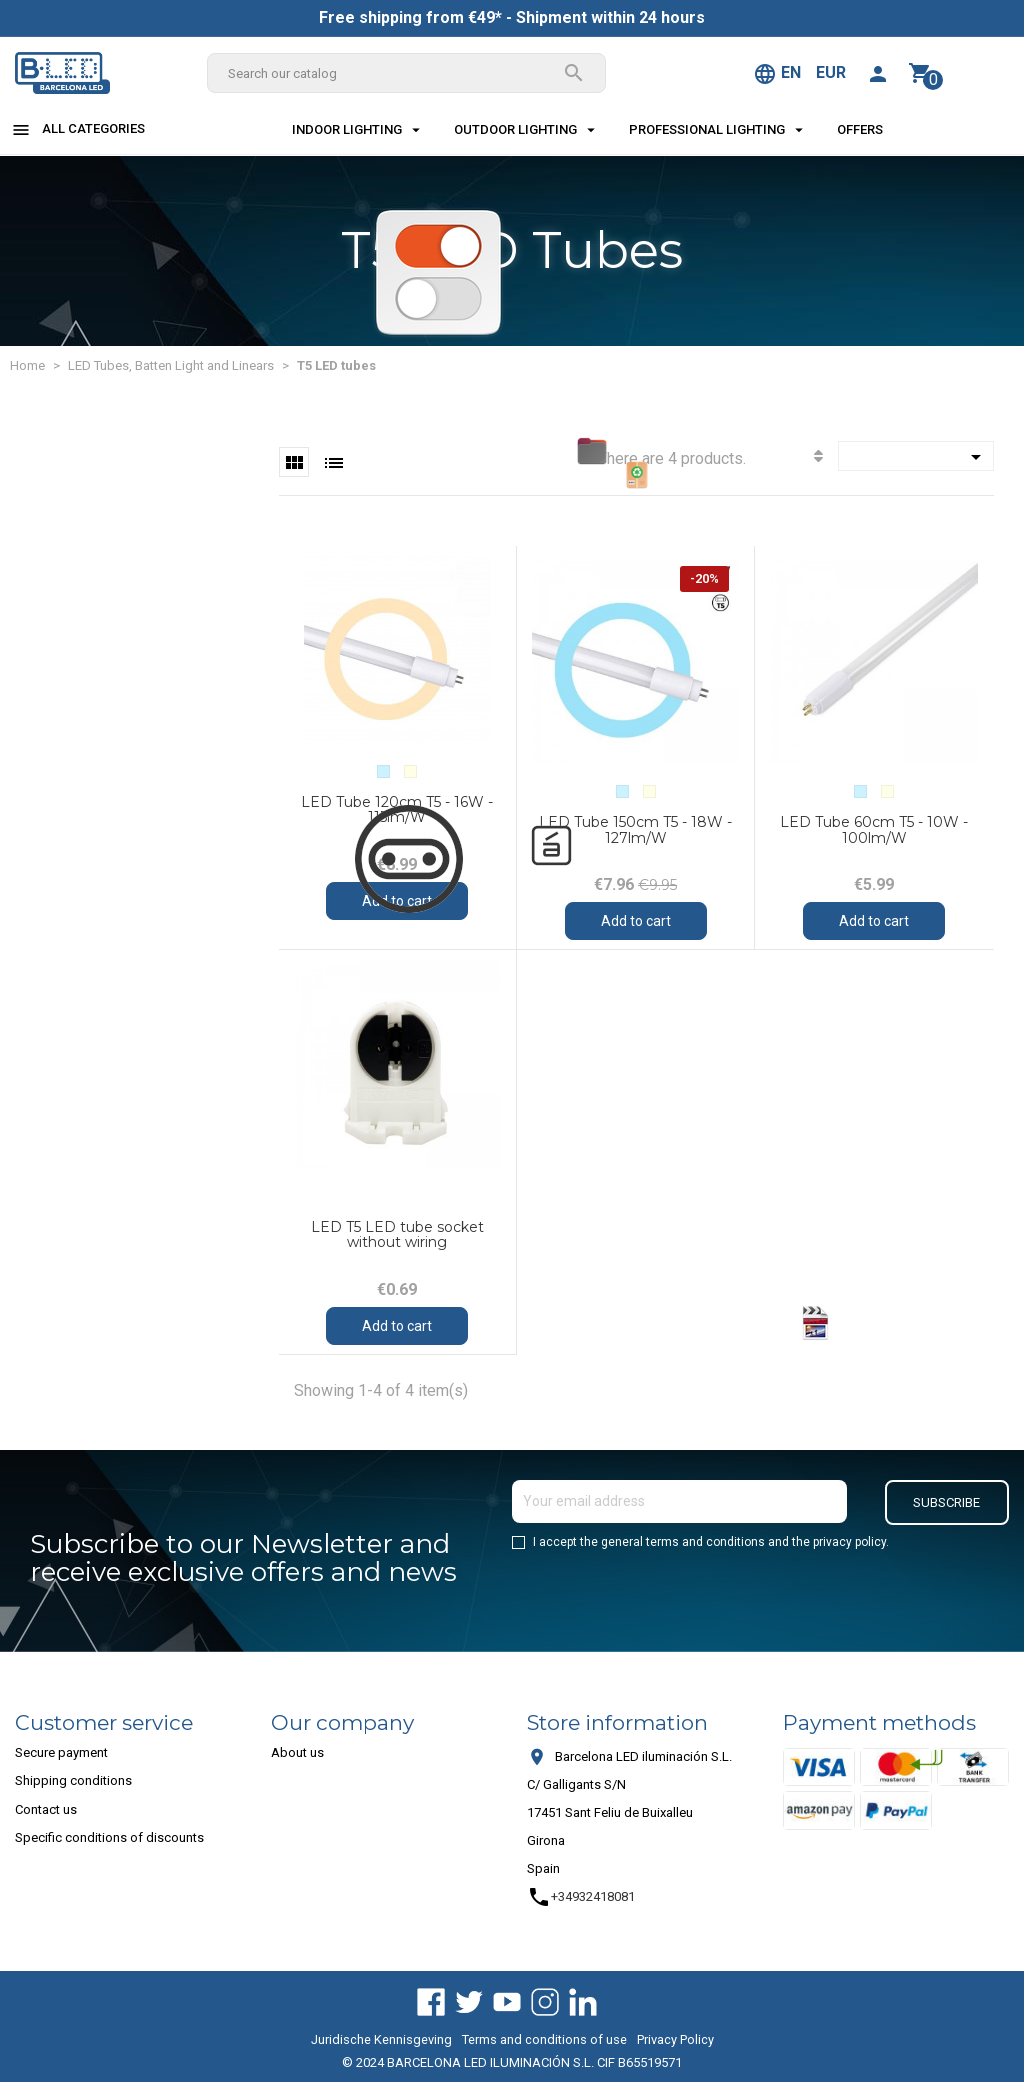  What do you see at coordinates (409, 859) in the screenshot?
I see `launch the GNOME Robots game` at bounding box center [409, 859].